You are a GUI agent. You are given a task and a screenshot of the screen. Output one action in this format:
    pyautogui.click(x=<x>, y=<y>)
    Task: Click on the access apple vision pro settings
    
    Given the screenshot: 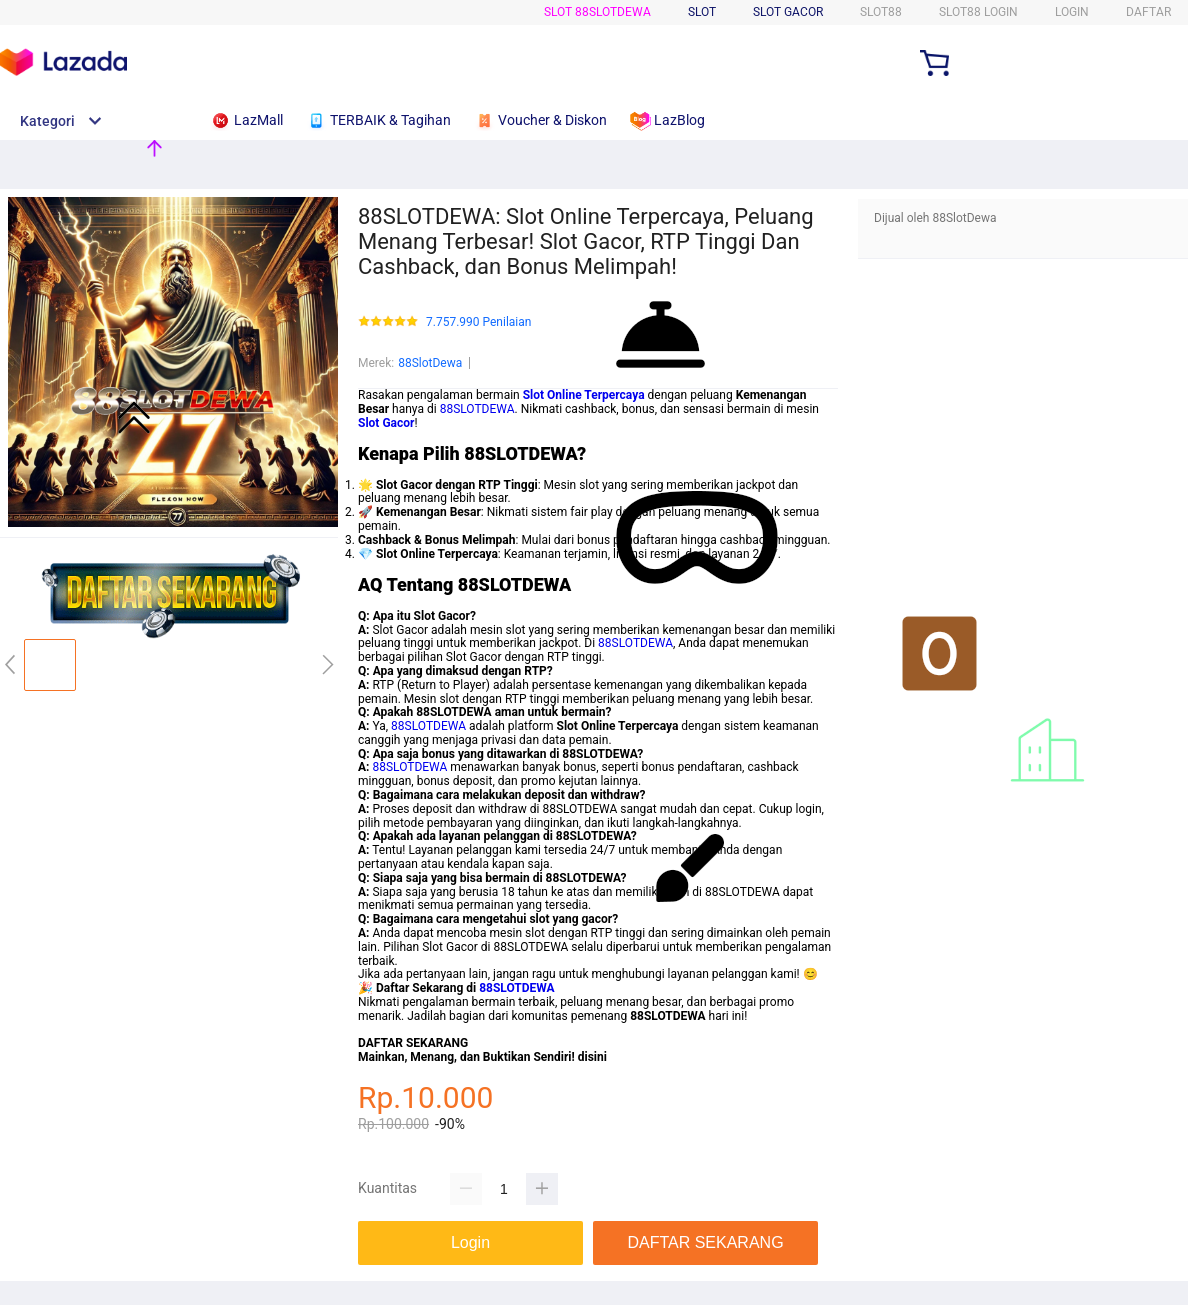 What is the action you would take?
    pyautogui.click(x=697, y=535)
    